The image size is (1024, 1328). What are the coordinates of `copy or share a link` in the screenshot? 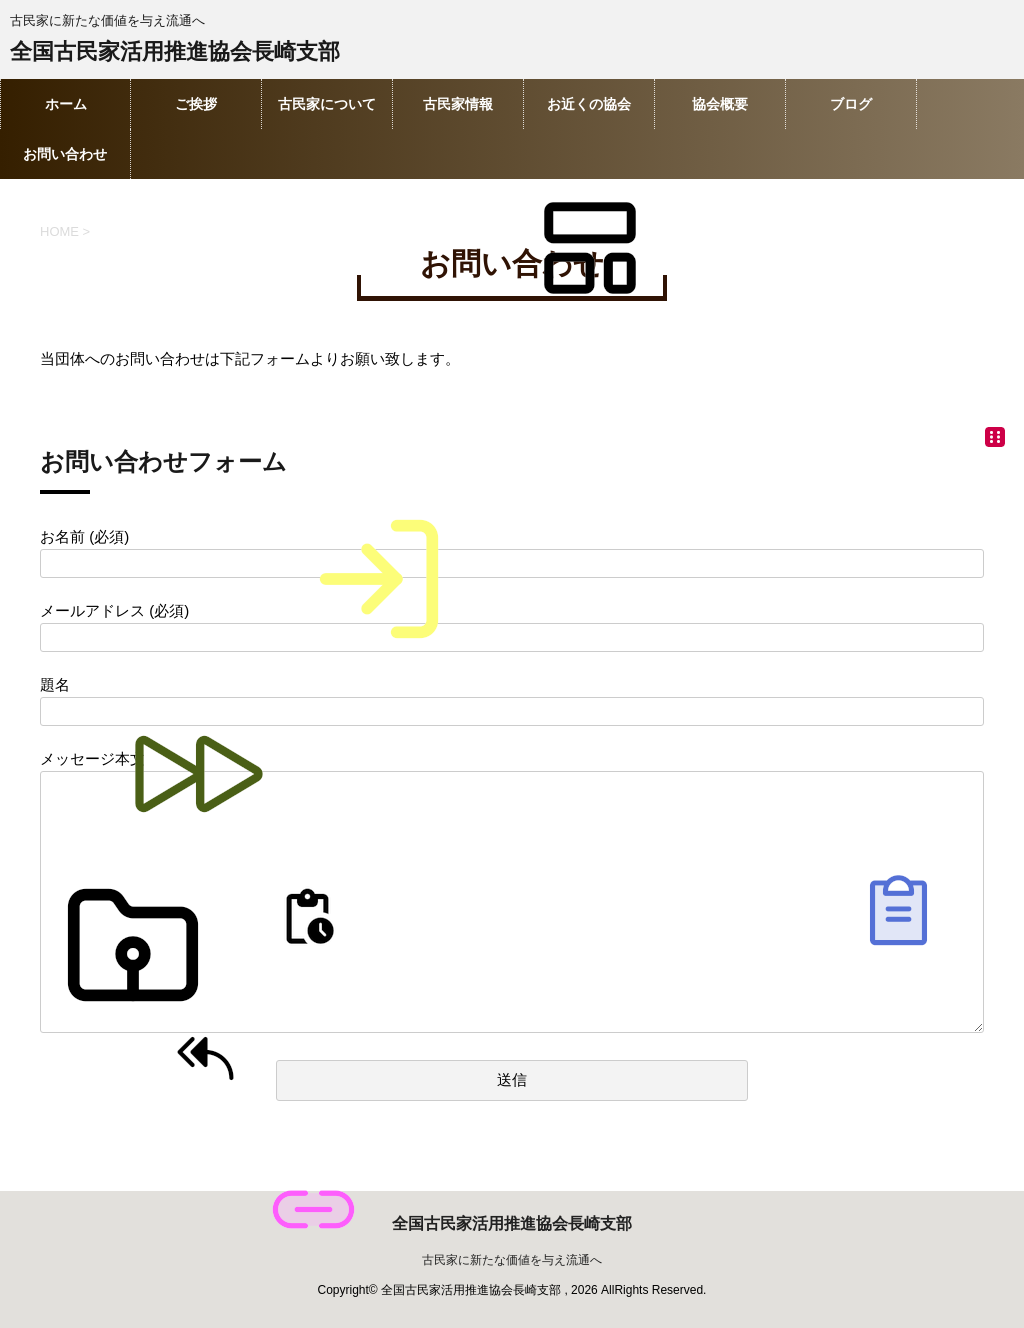 It's located at (313, 1209).